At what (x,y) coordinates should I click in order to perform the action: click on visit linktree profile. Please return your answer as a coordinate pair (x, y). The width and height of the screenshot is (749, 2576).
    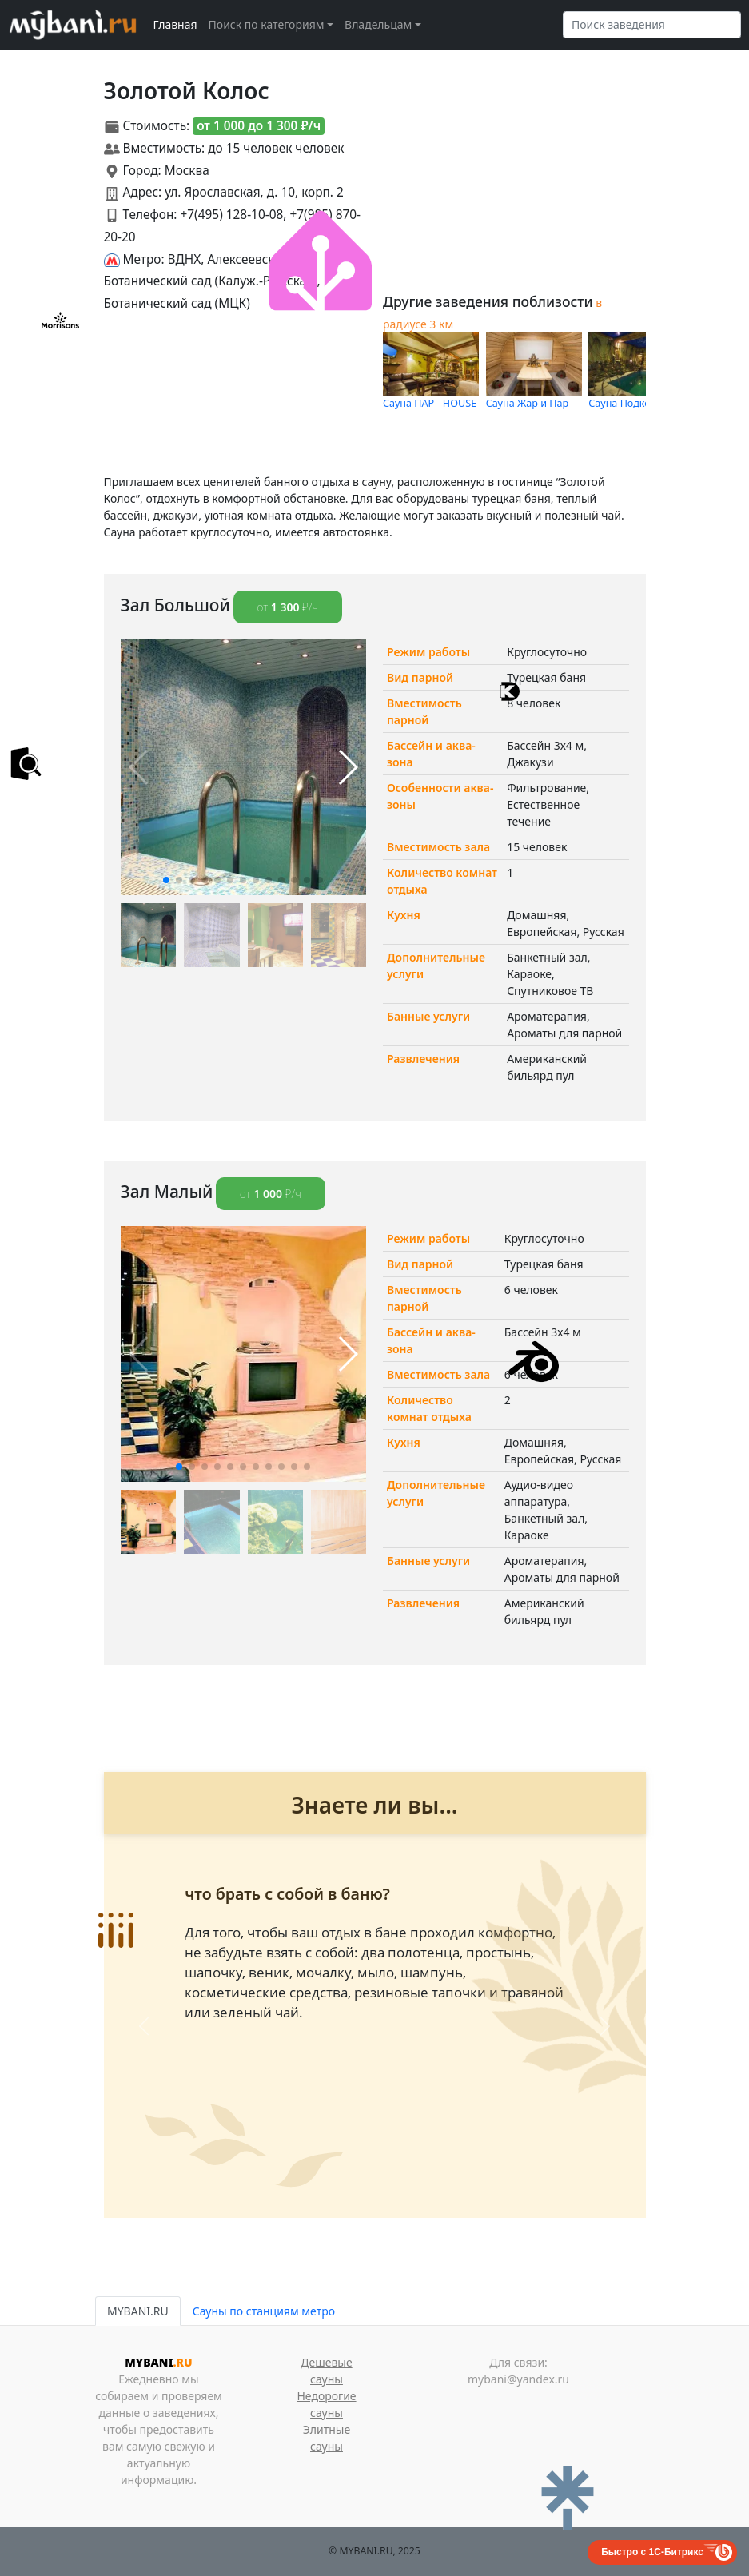
    Looking at the image, I should click on (568, 2498).